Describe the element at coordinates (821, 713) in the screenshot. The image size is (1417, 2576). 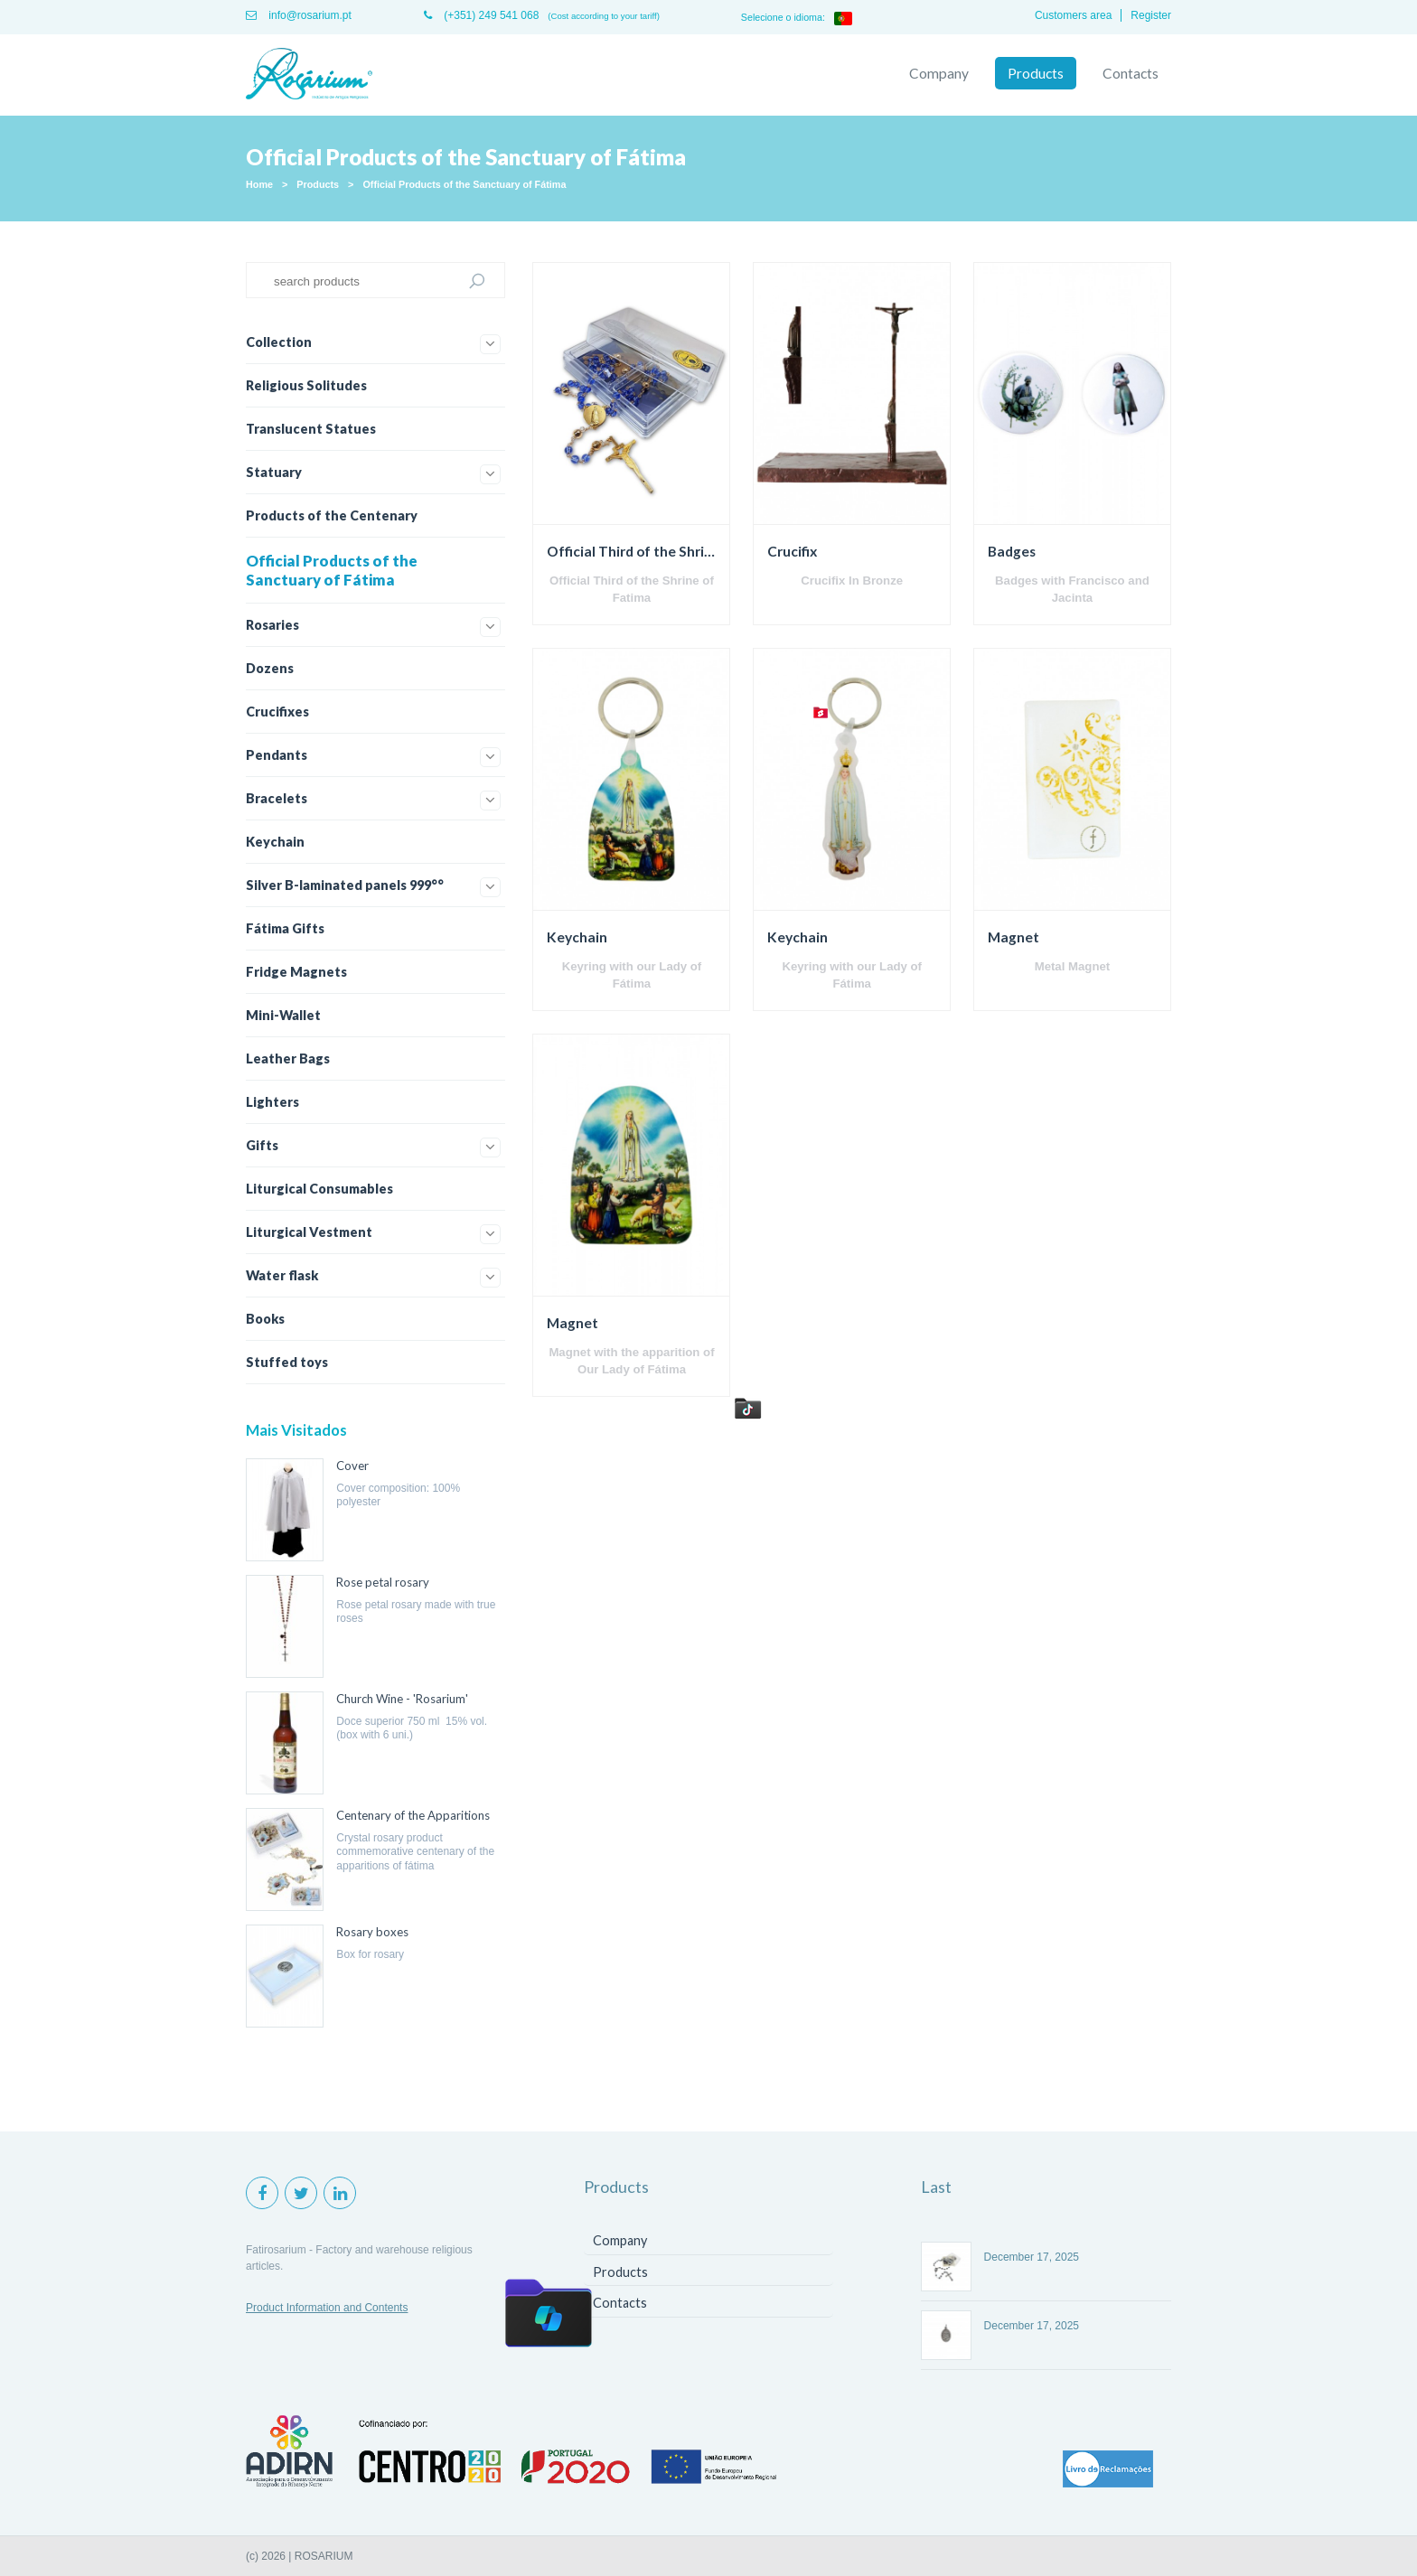
I see `open folder containing YouTube Shorts videos` at that location.